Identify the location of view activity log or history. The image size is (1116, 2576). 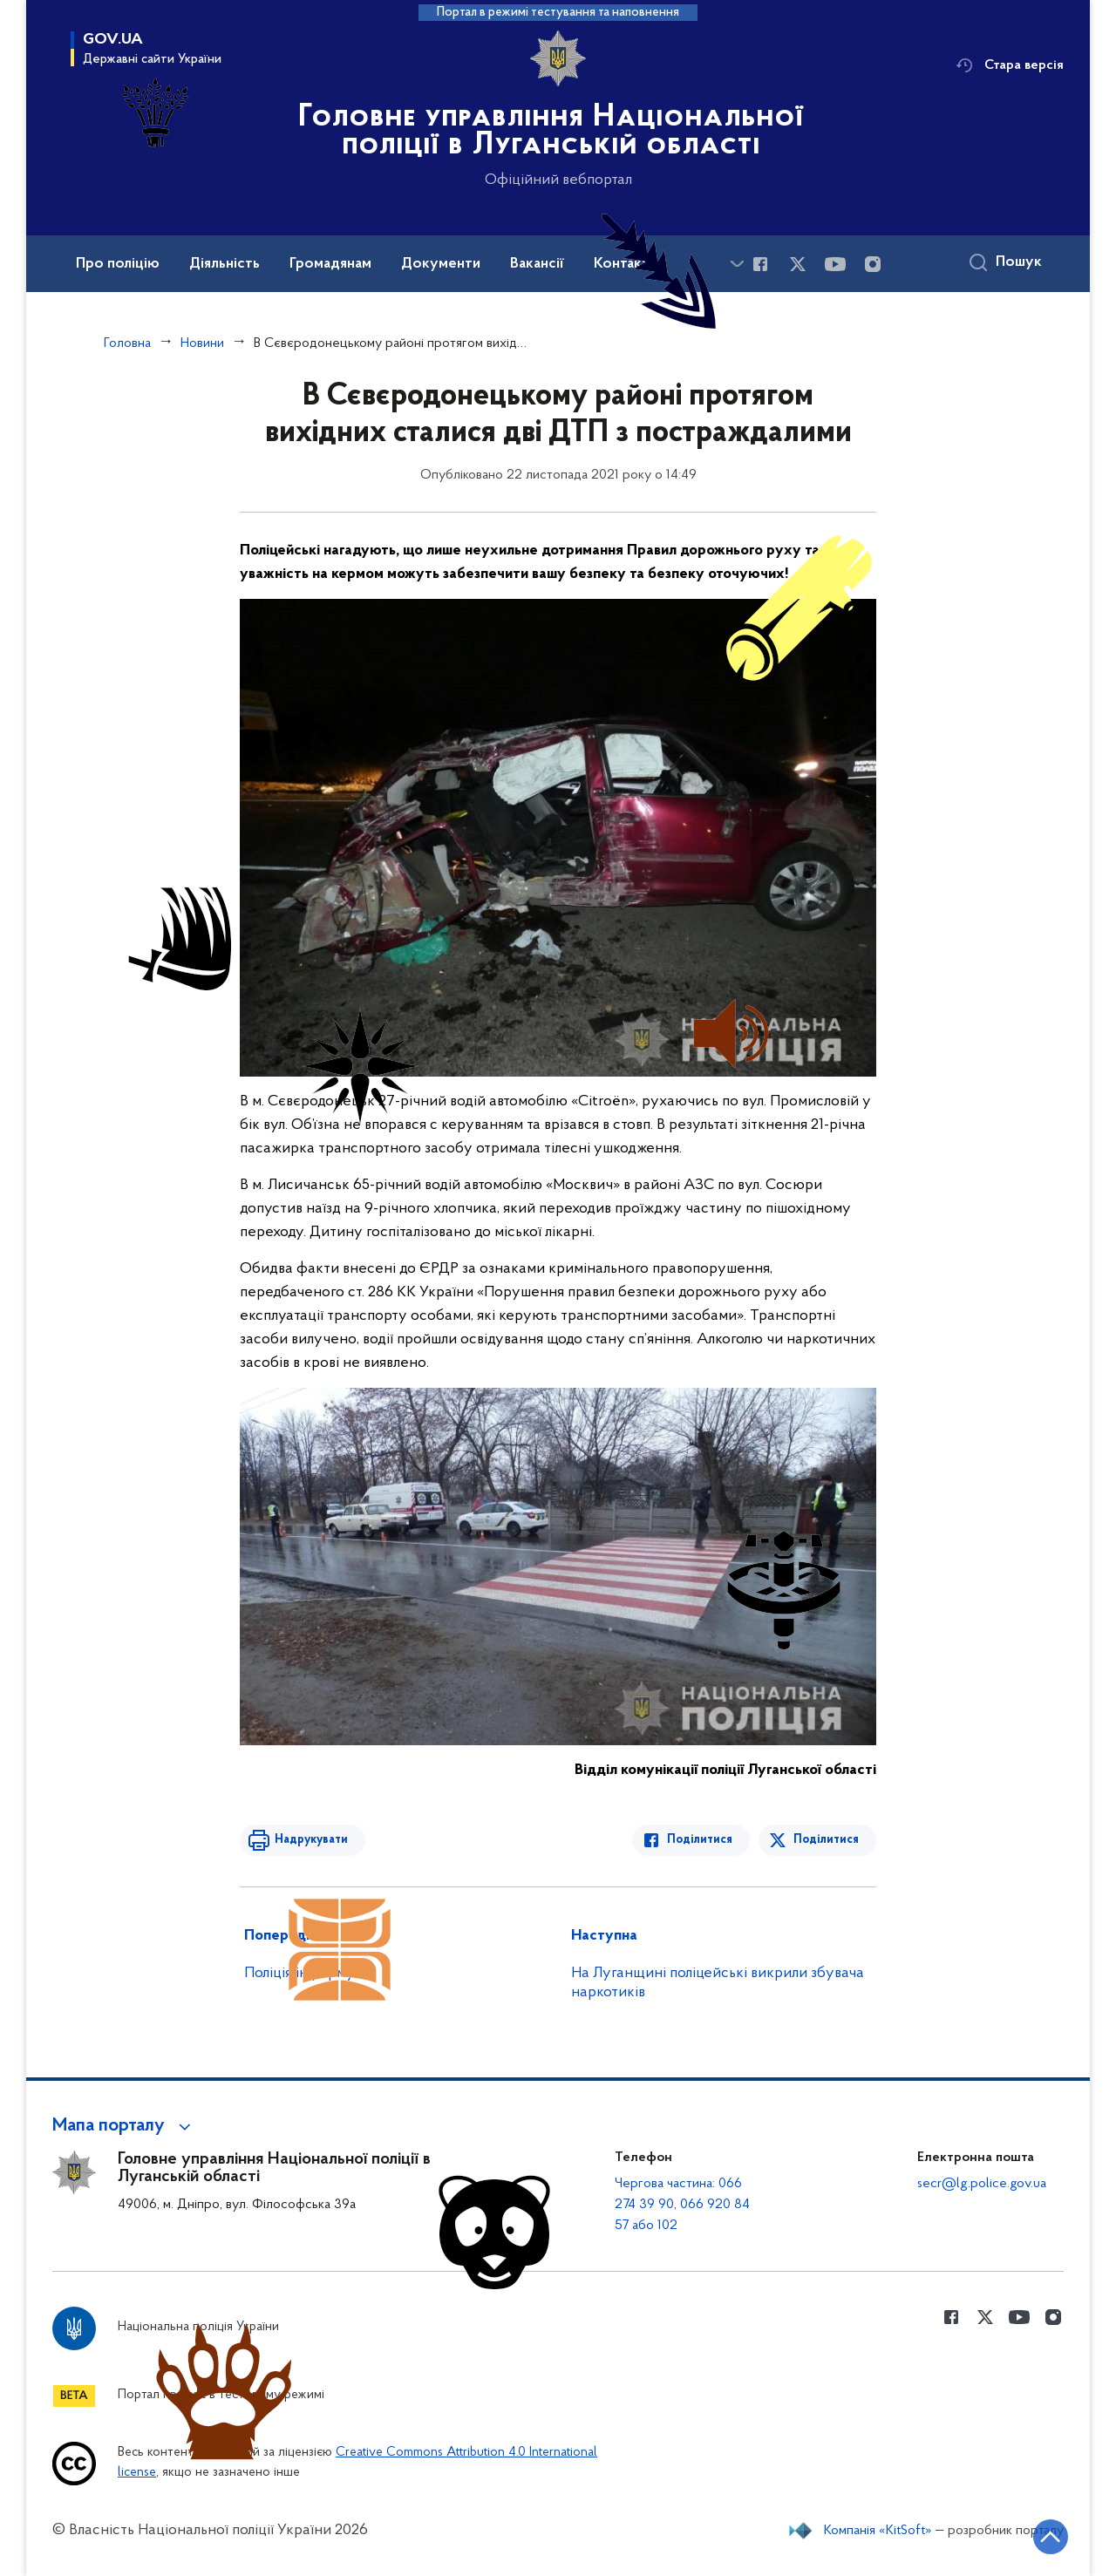
(799, 608).